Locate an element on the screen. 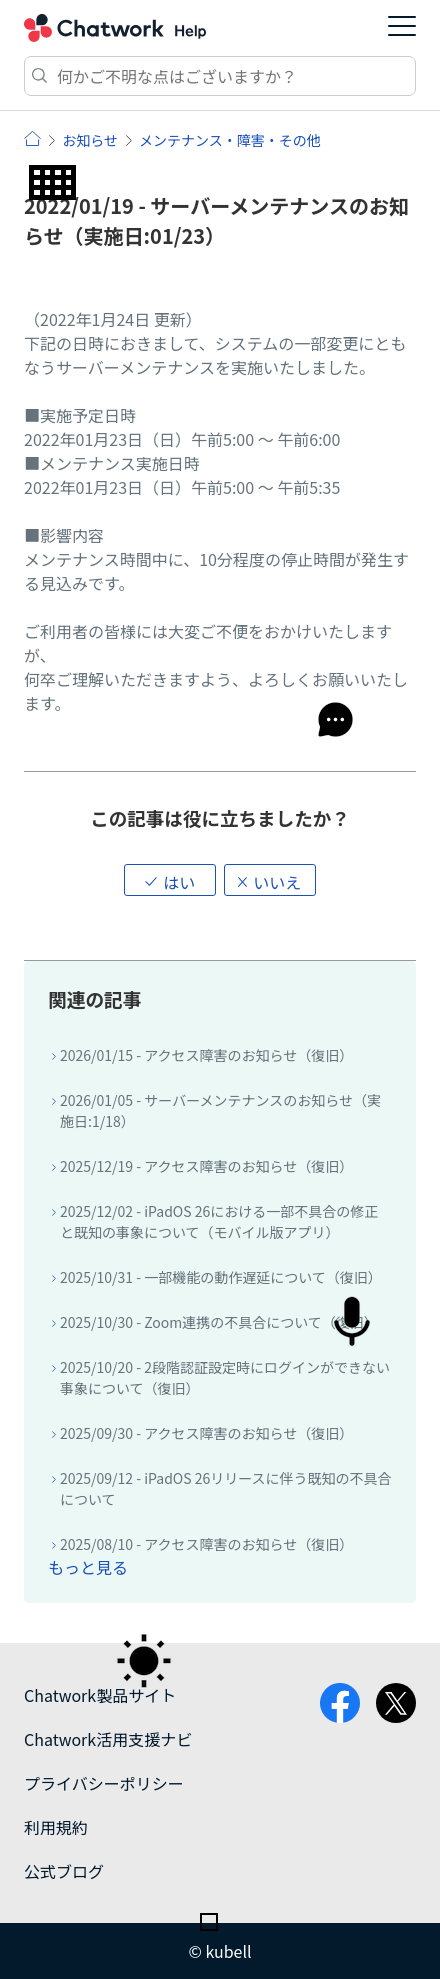 Image resolution: width=440 pixels, height=1979 pixels. switch to comfortable grid view is located at coordinates (51, 182).